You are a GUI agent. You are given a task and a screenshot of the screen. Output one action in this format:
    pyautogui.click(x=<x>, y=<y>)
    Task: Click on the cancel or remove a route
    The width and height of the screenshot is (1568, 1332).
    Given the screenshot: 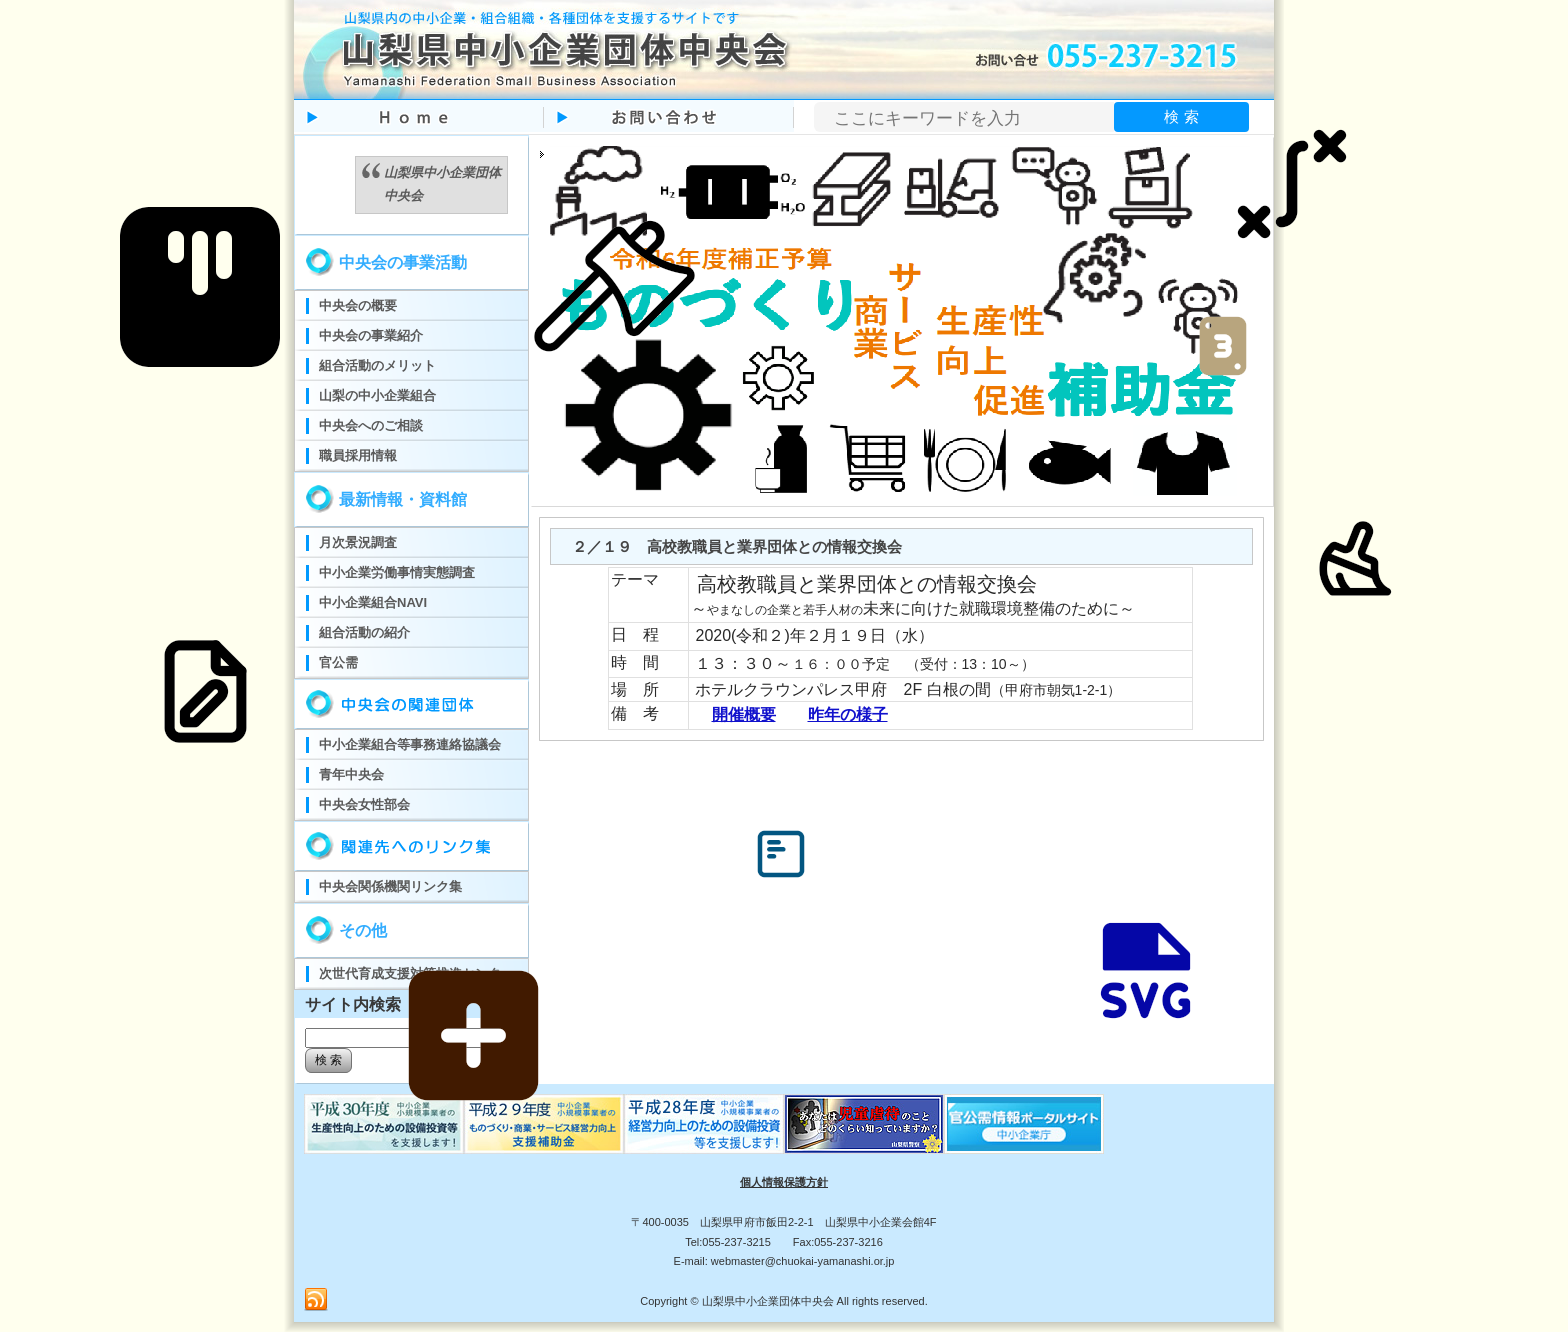 What is the action you would take?
    pyautogui.click(x=1292, y=184)
    